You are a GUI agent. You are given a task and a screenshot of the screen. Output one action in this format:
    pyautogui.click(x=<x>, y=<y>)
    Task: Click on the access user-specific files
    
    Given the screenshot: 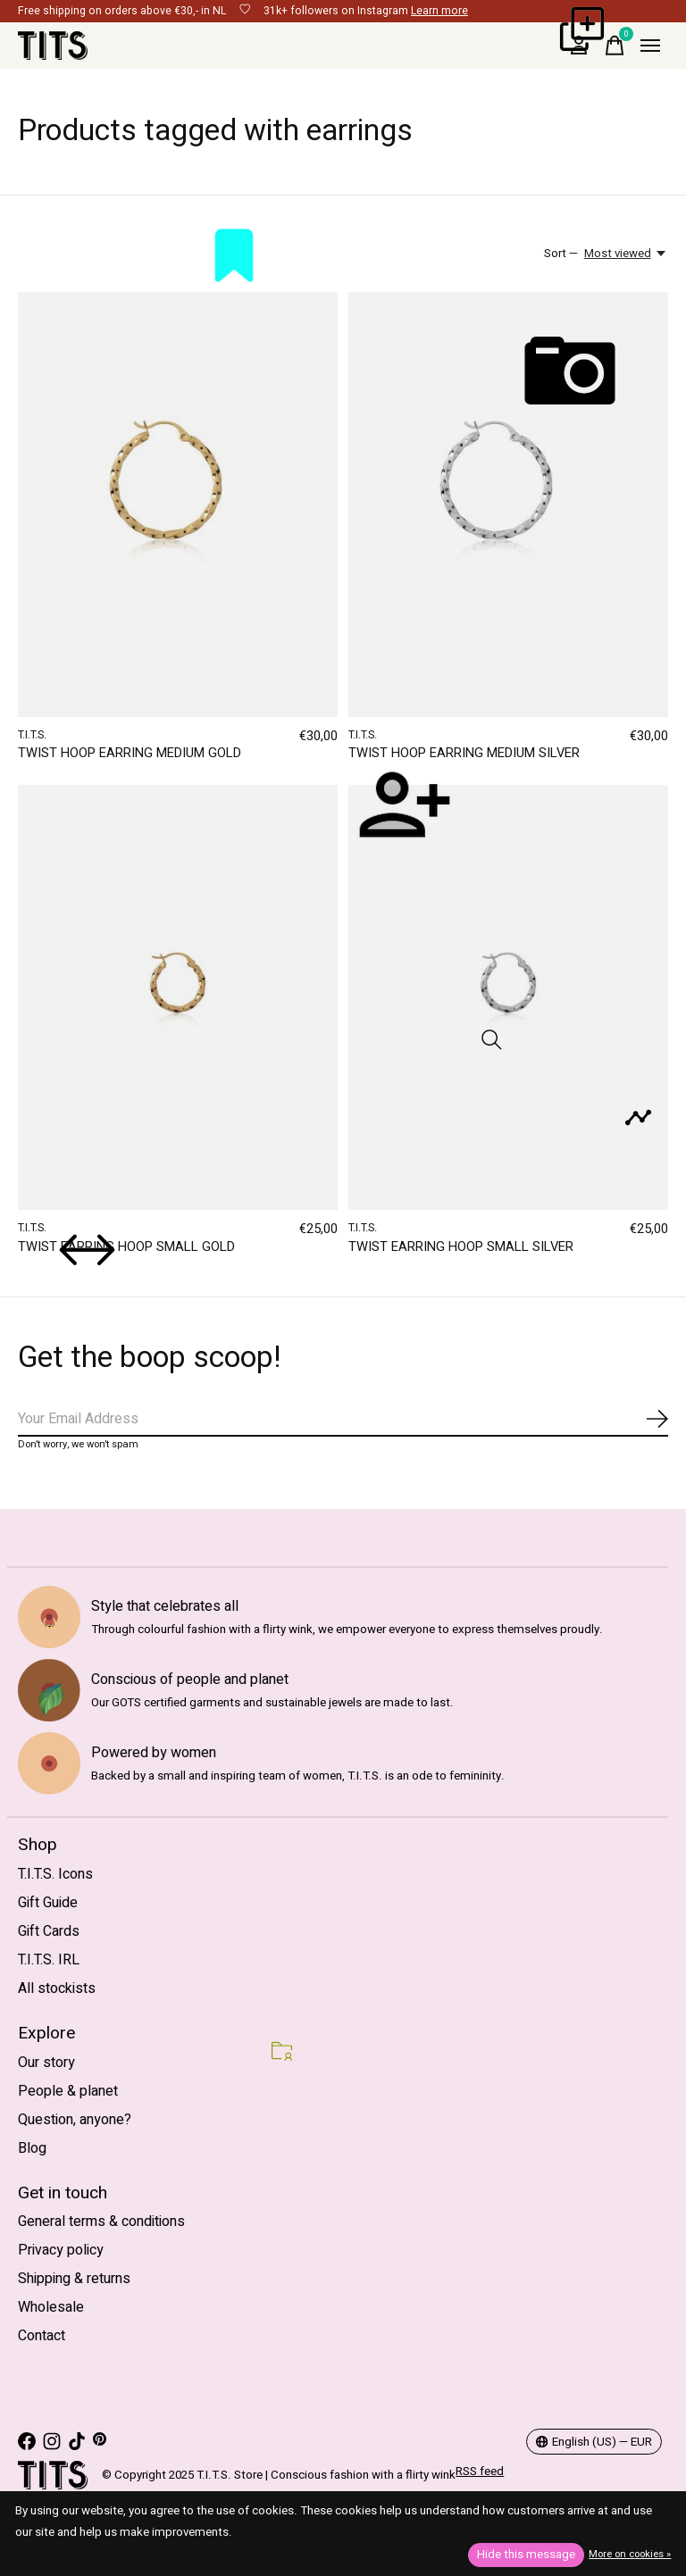 What is the action you would take?
    pyautogui.click(x=281, y=2050)
    